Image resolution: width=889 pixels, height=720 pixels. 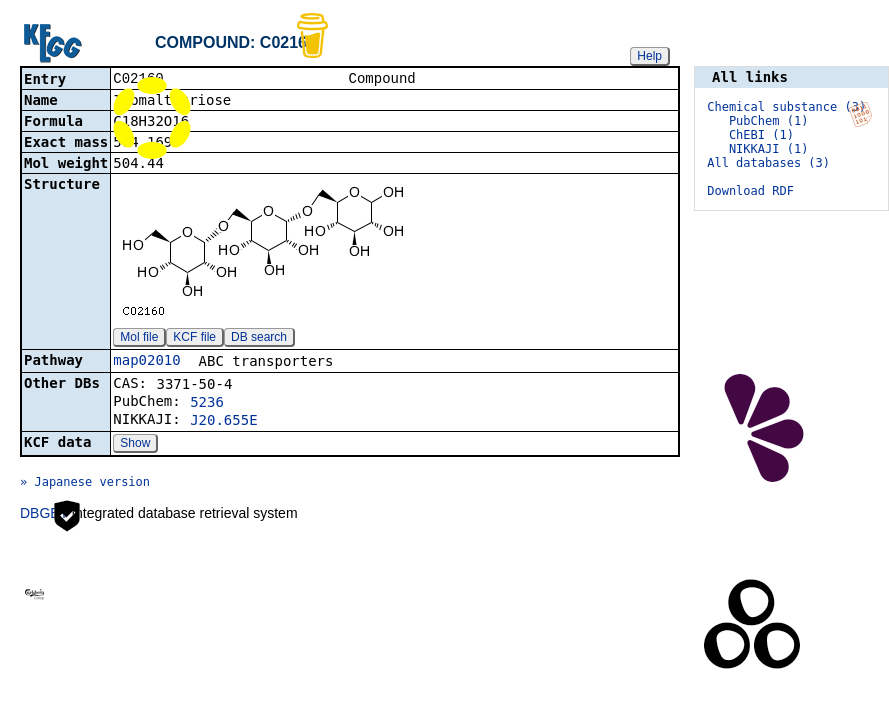 What do you see at coordinates (312, 35) in the screenshot?
I see `support the creator via Buy Me a Coffee` at bounding box center [312, 35].